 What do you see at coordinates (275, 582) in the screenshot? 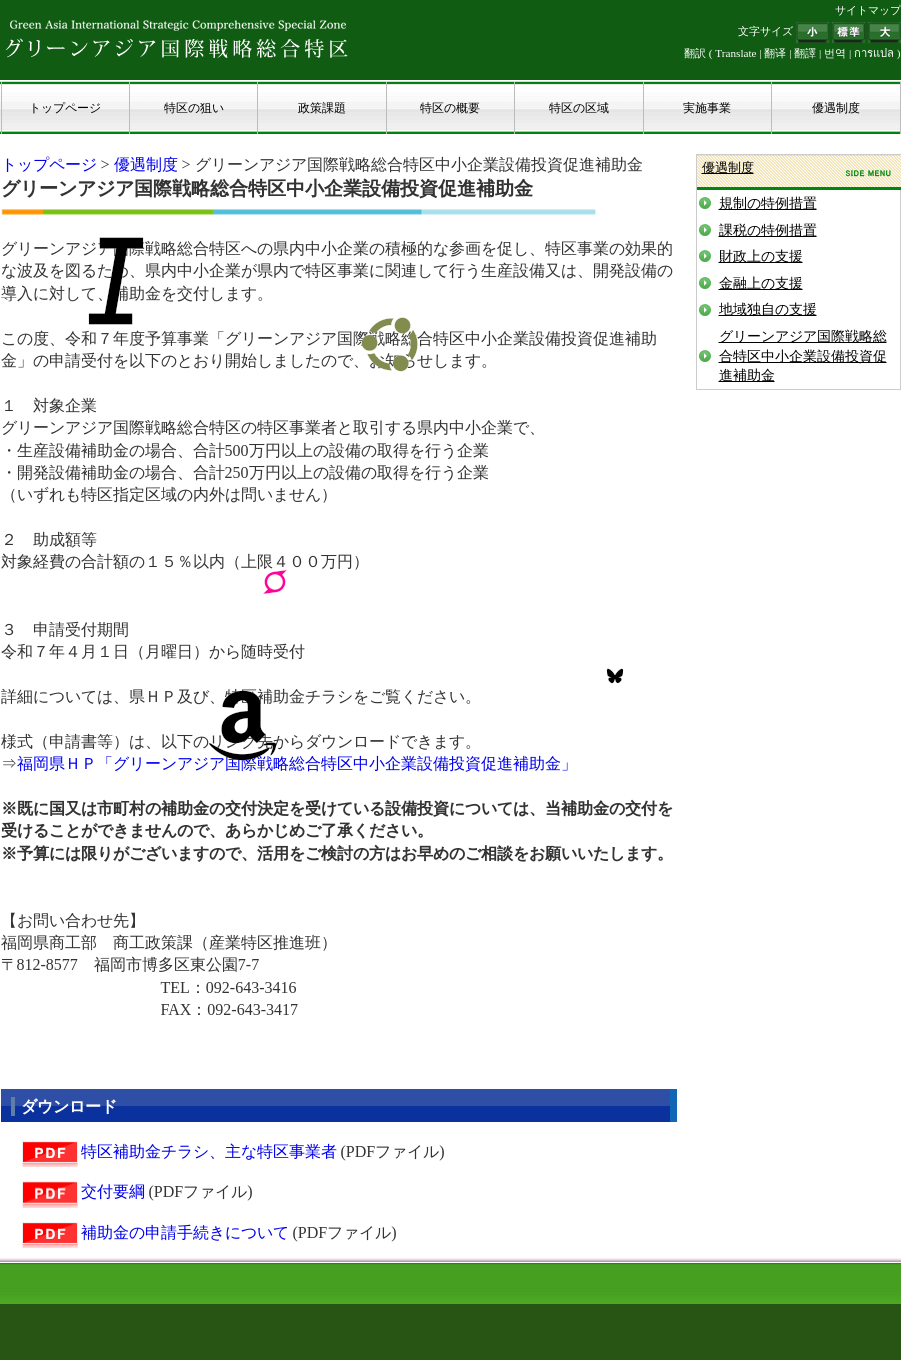
I see `Superpowers game engine logo` at bounding box center [275, 582].